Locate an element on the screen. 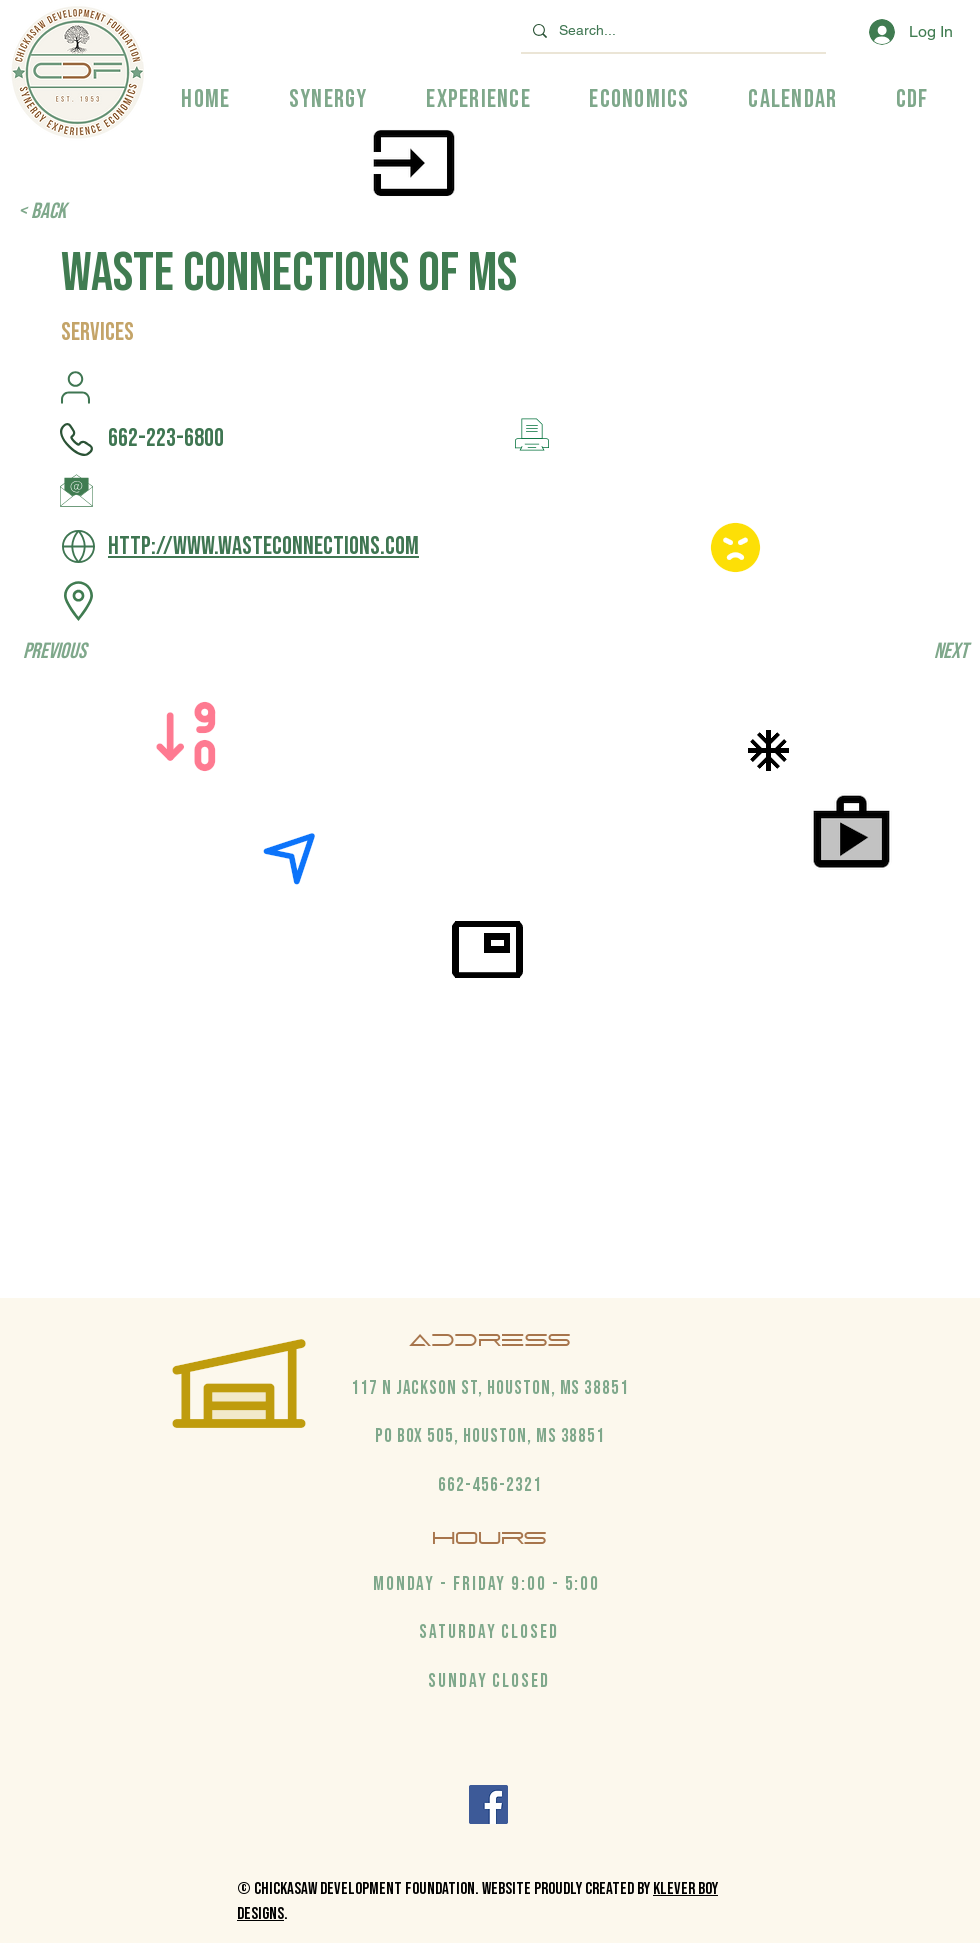 The width and height of the screenshot is (980, 1943). input or import data into the current view is located at coordinates (414, 163).